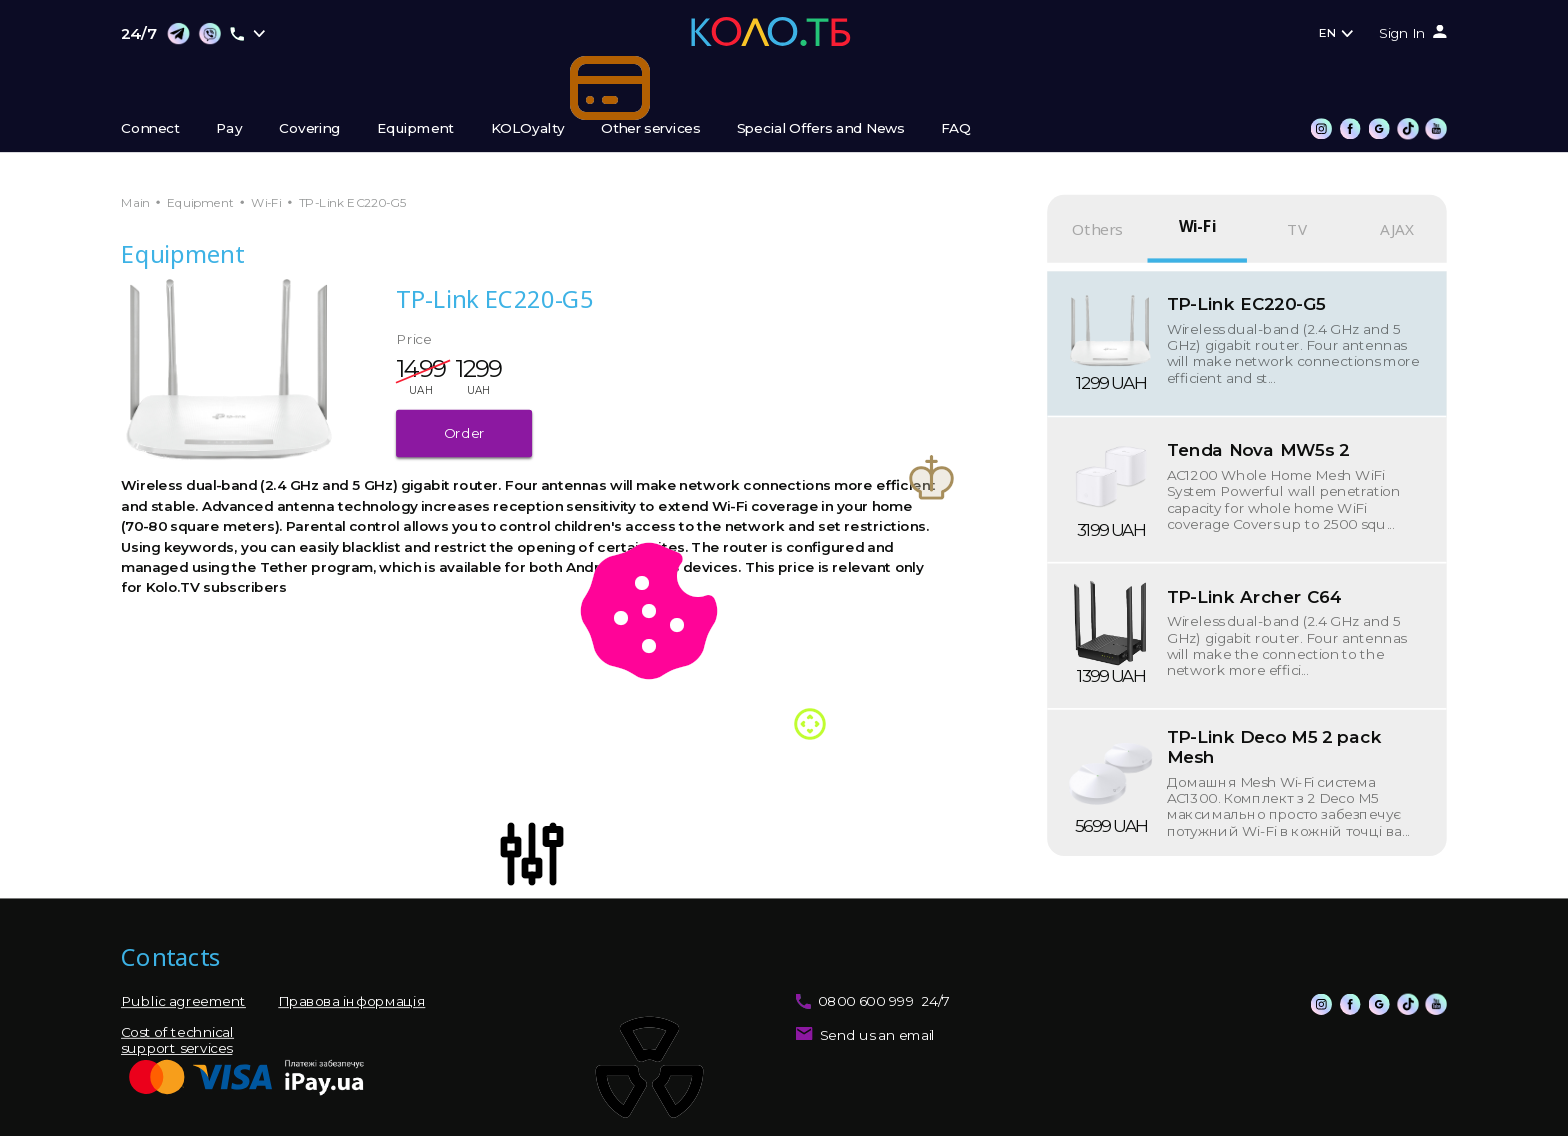  Describe the element at coordinates (649, 1070) in the screenshot. I see `indicates hazardous or radioactive content warning` at that location.